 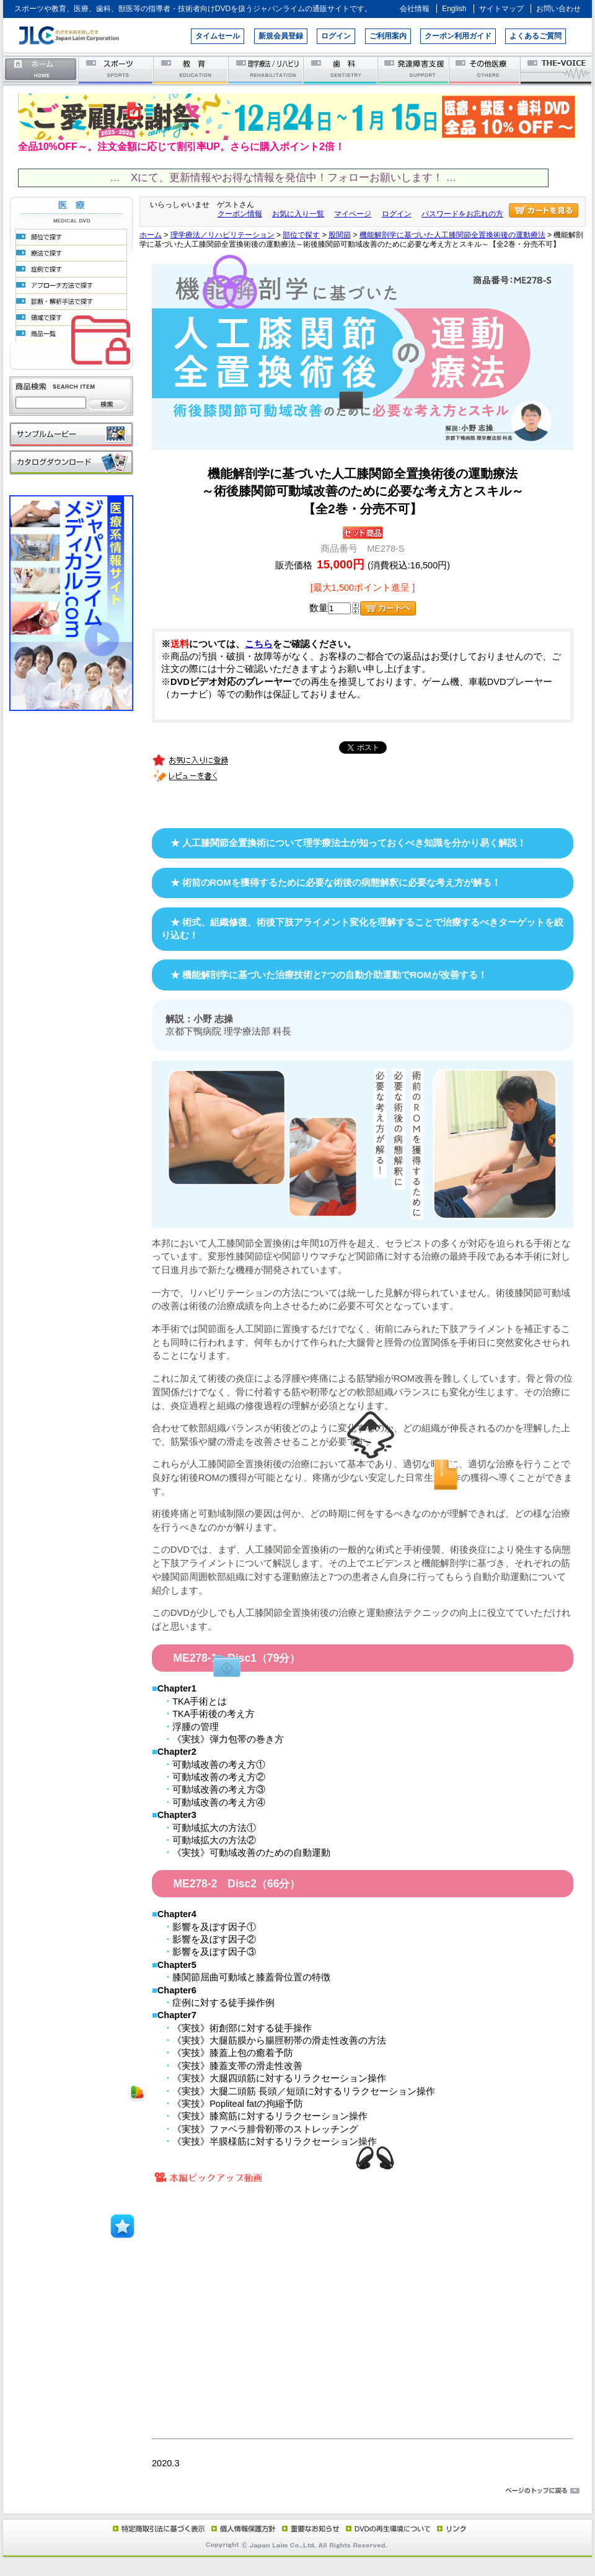 What do you see at coordinates (137, 2092) in the screenshot?
I see `open sk1 color picker application` at bounding box center [137, 2092].